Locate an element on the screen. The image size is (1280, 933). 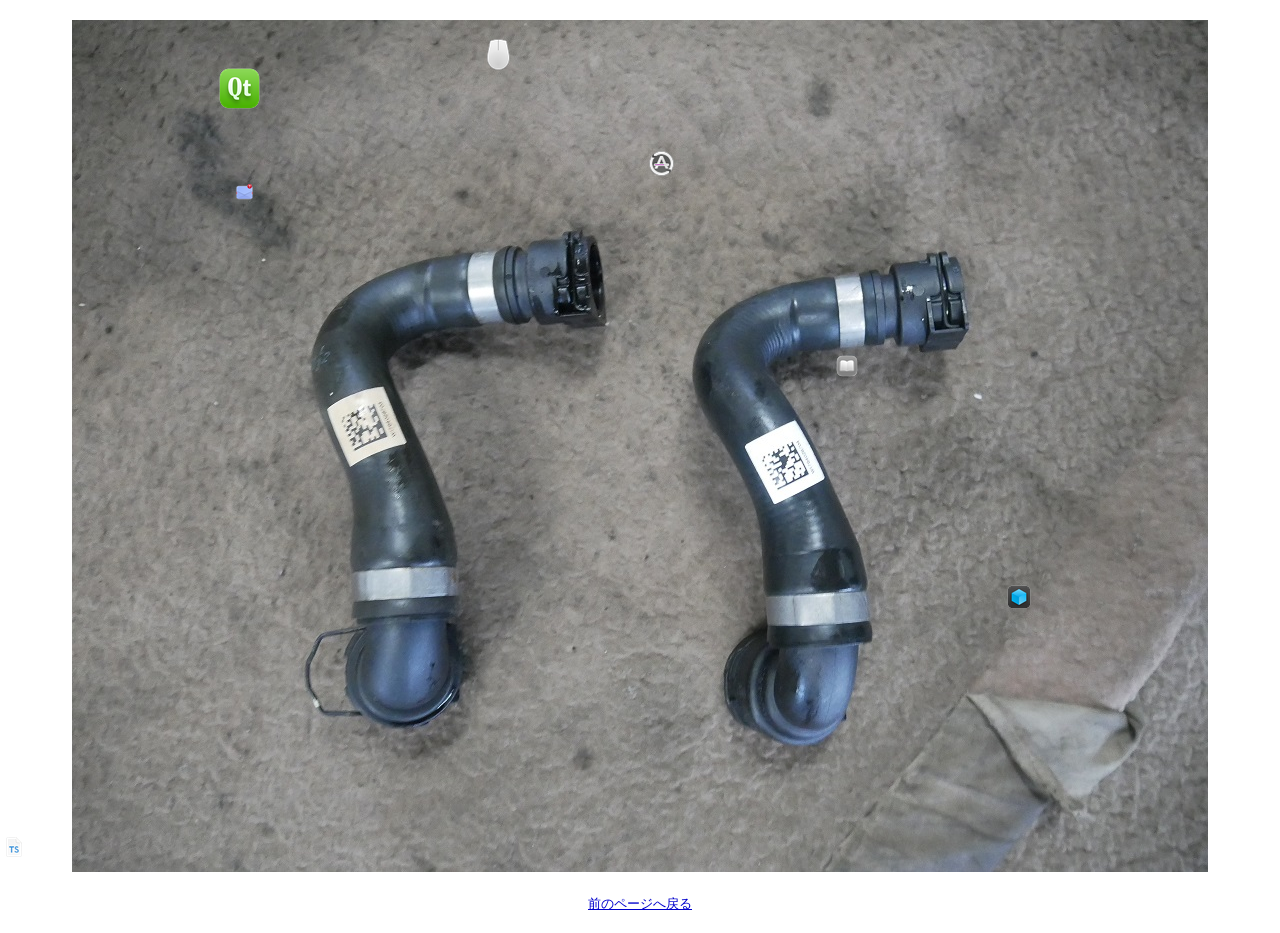
typescript source code file is located at coordinates (14, 847).